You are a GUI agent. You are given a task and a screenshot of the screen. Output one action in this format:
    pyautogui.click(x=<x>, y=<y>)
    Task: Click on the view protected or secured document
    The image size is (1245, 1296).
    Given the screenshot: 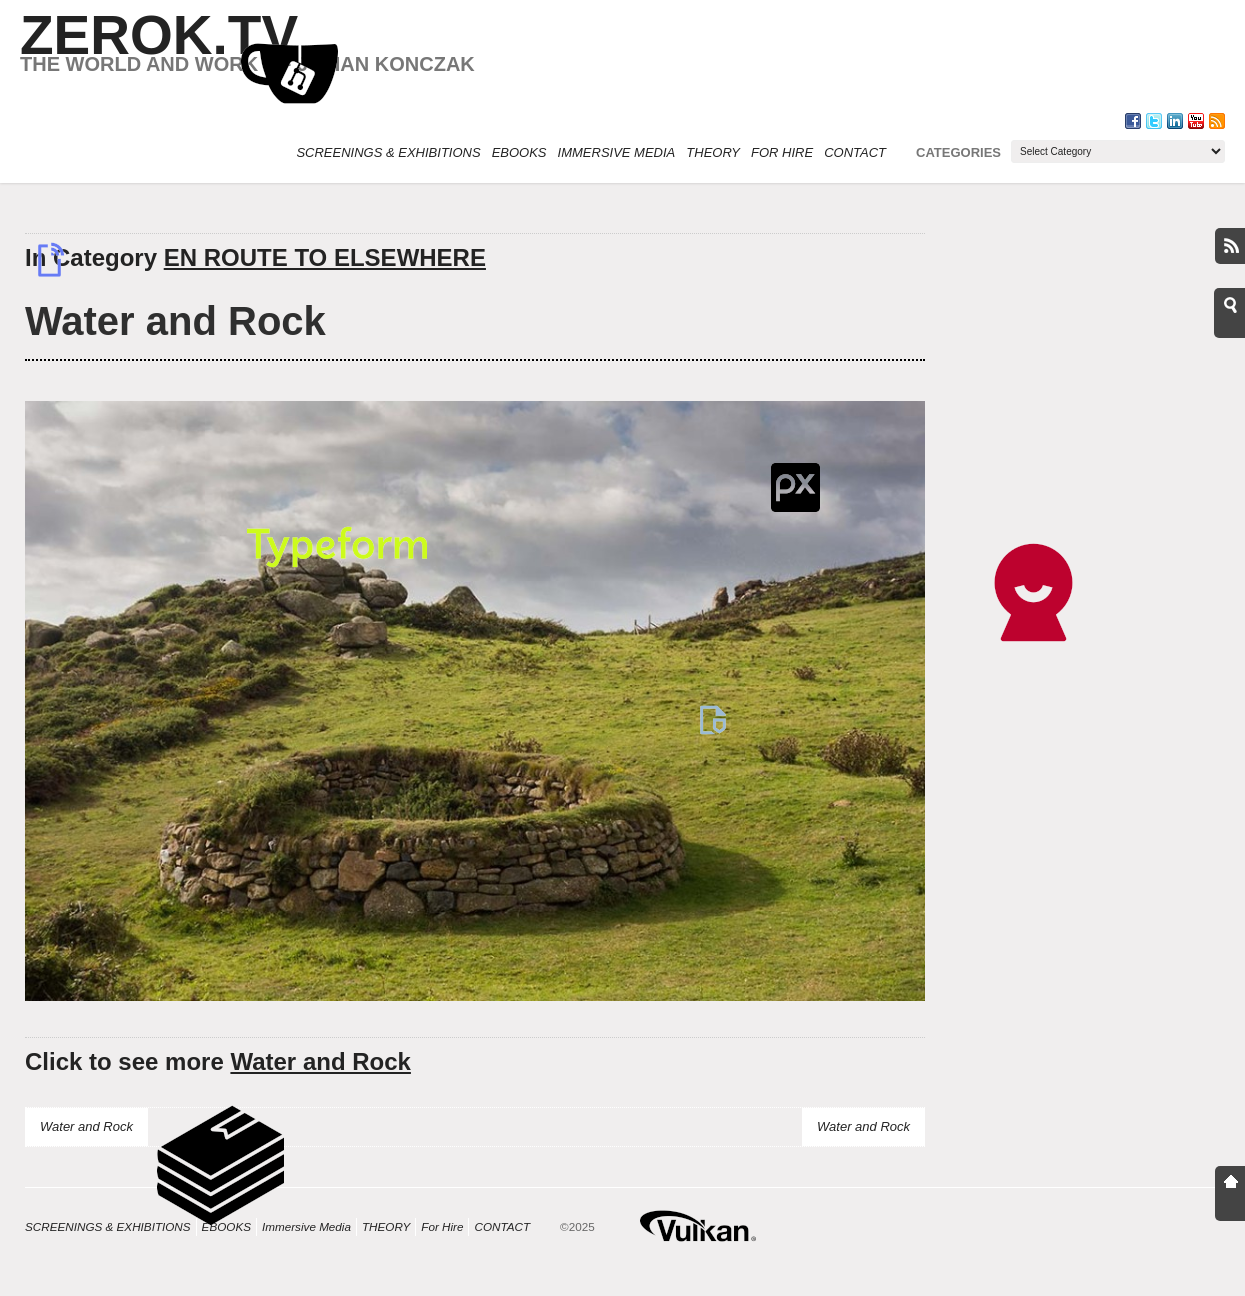 What is the action you would take?
    pyautogui.click(x=713, y=720)
    